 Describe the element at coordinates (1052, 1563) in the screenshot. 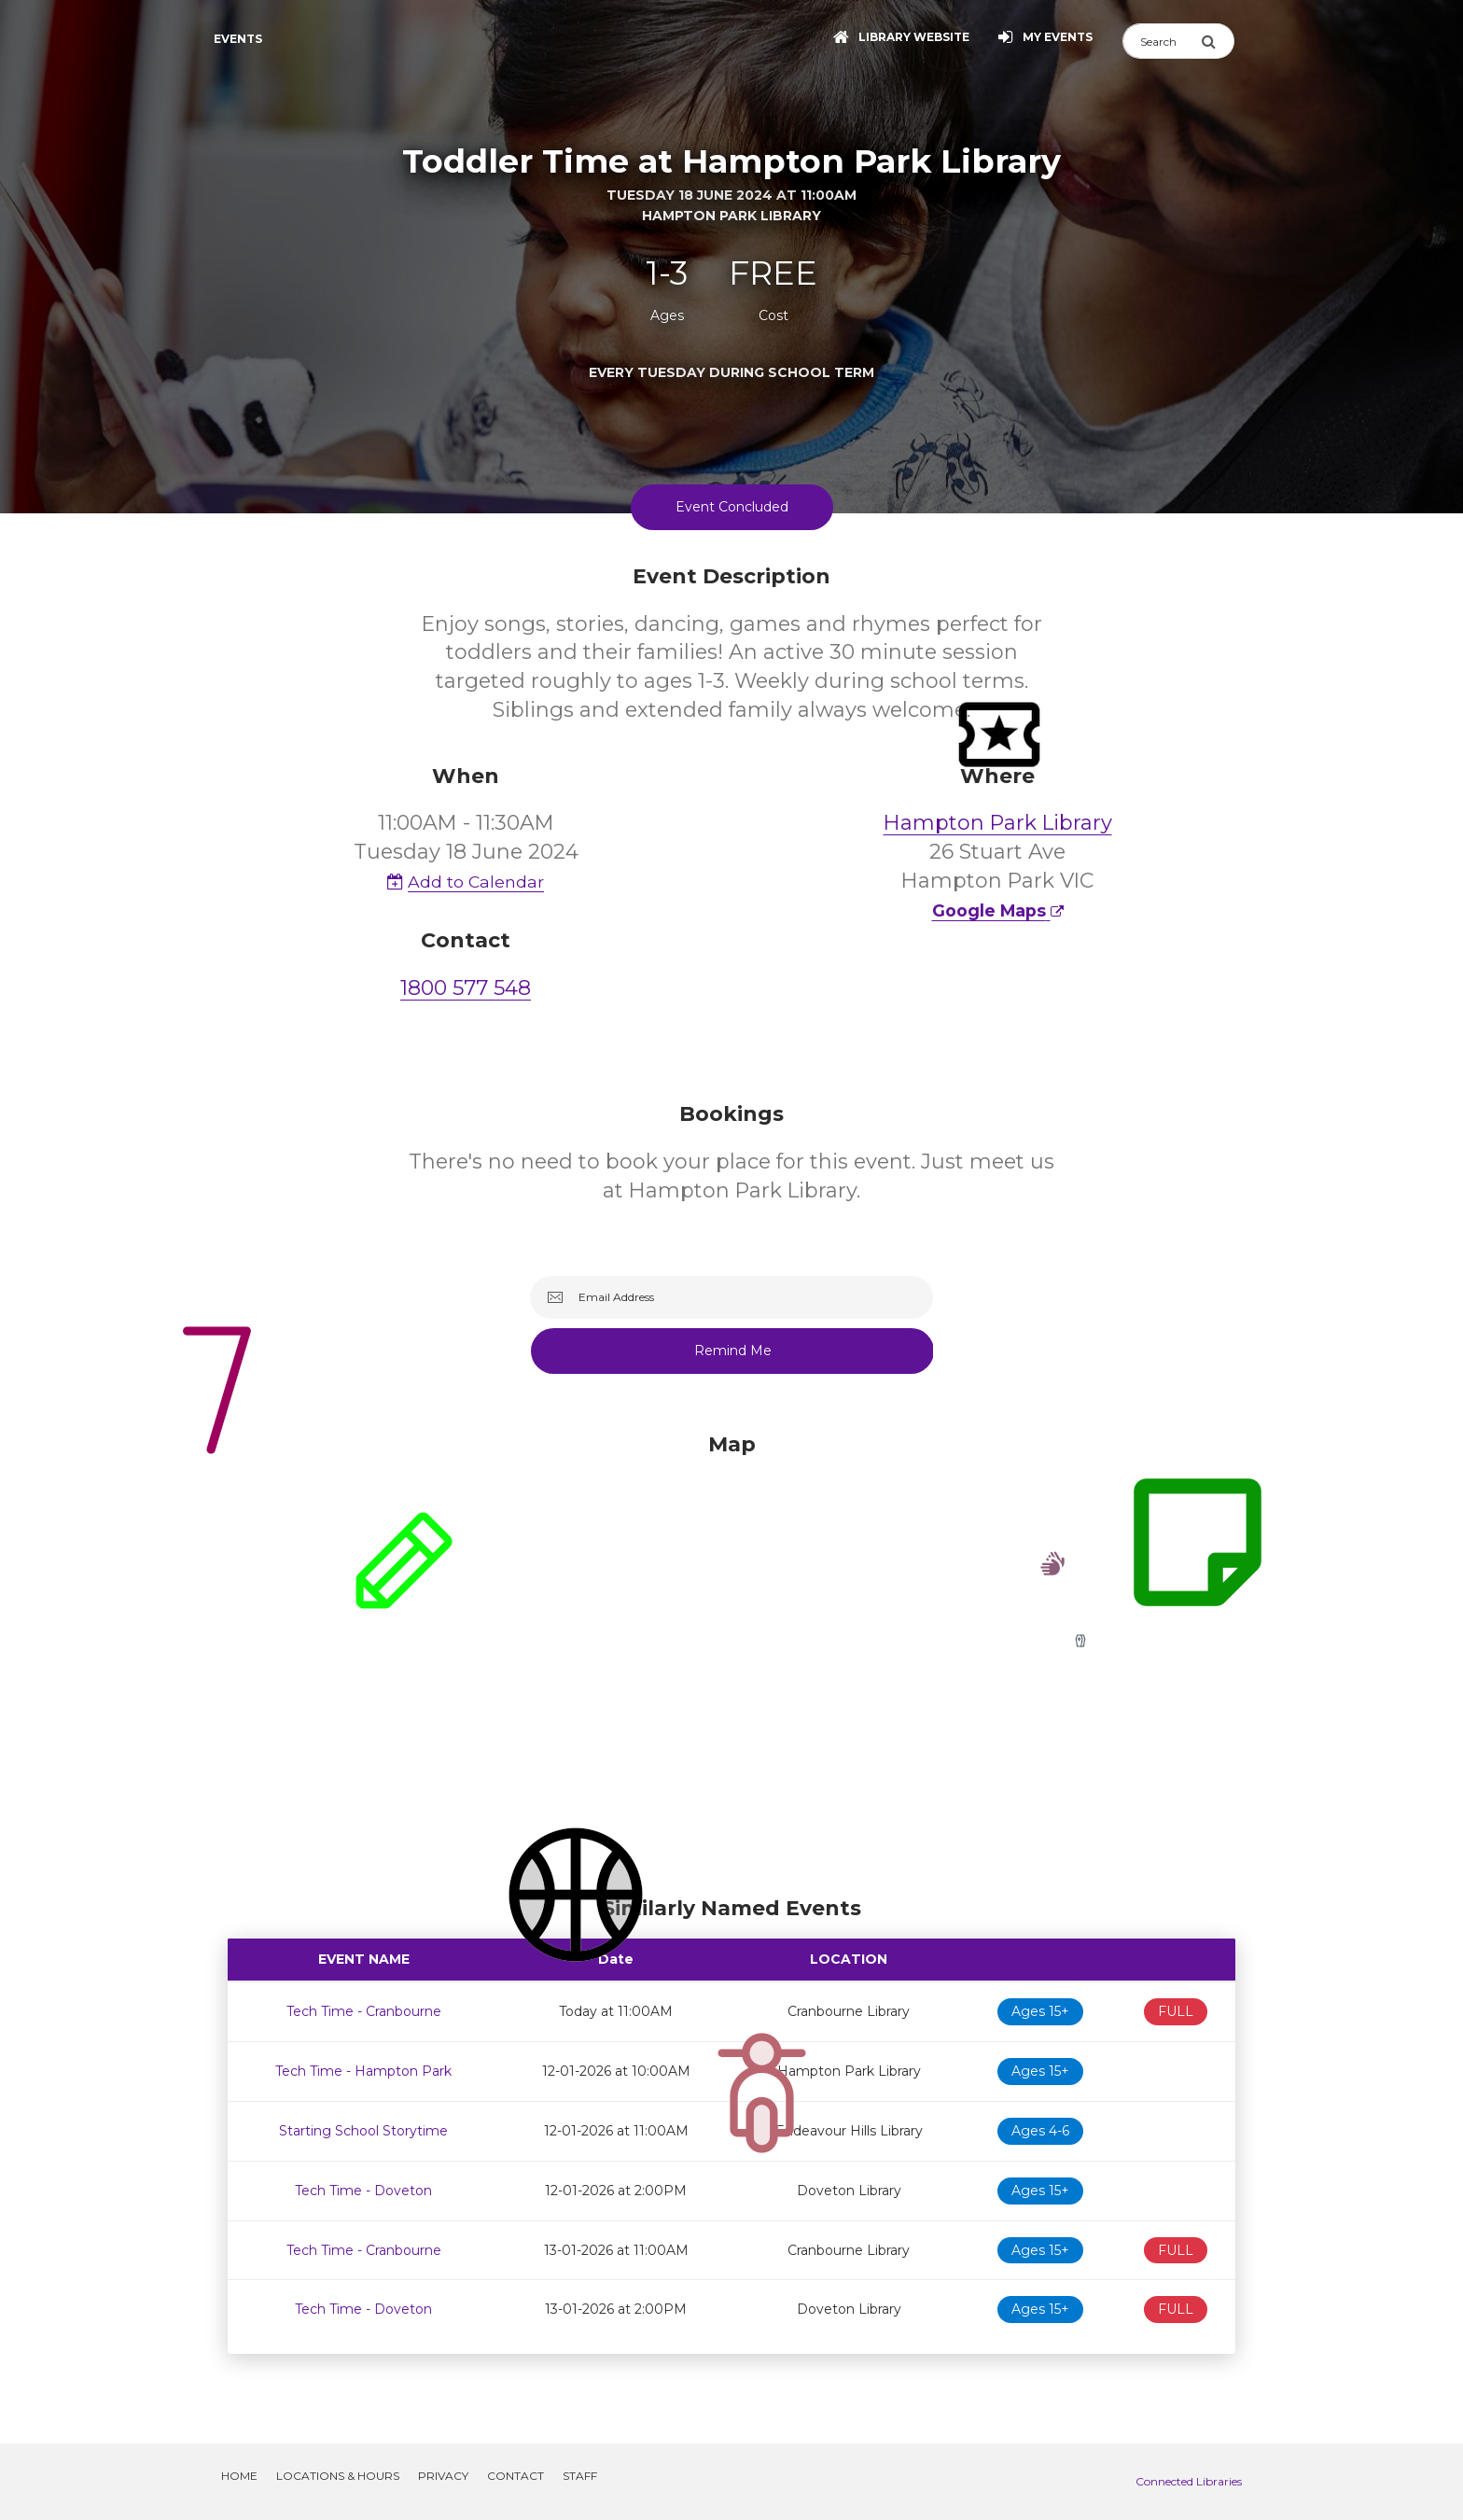

I see `access sign language interpretation options` at that location.